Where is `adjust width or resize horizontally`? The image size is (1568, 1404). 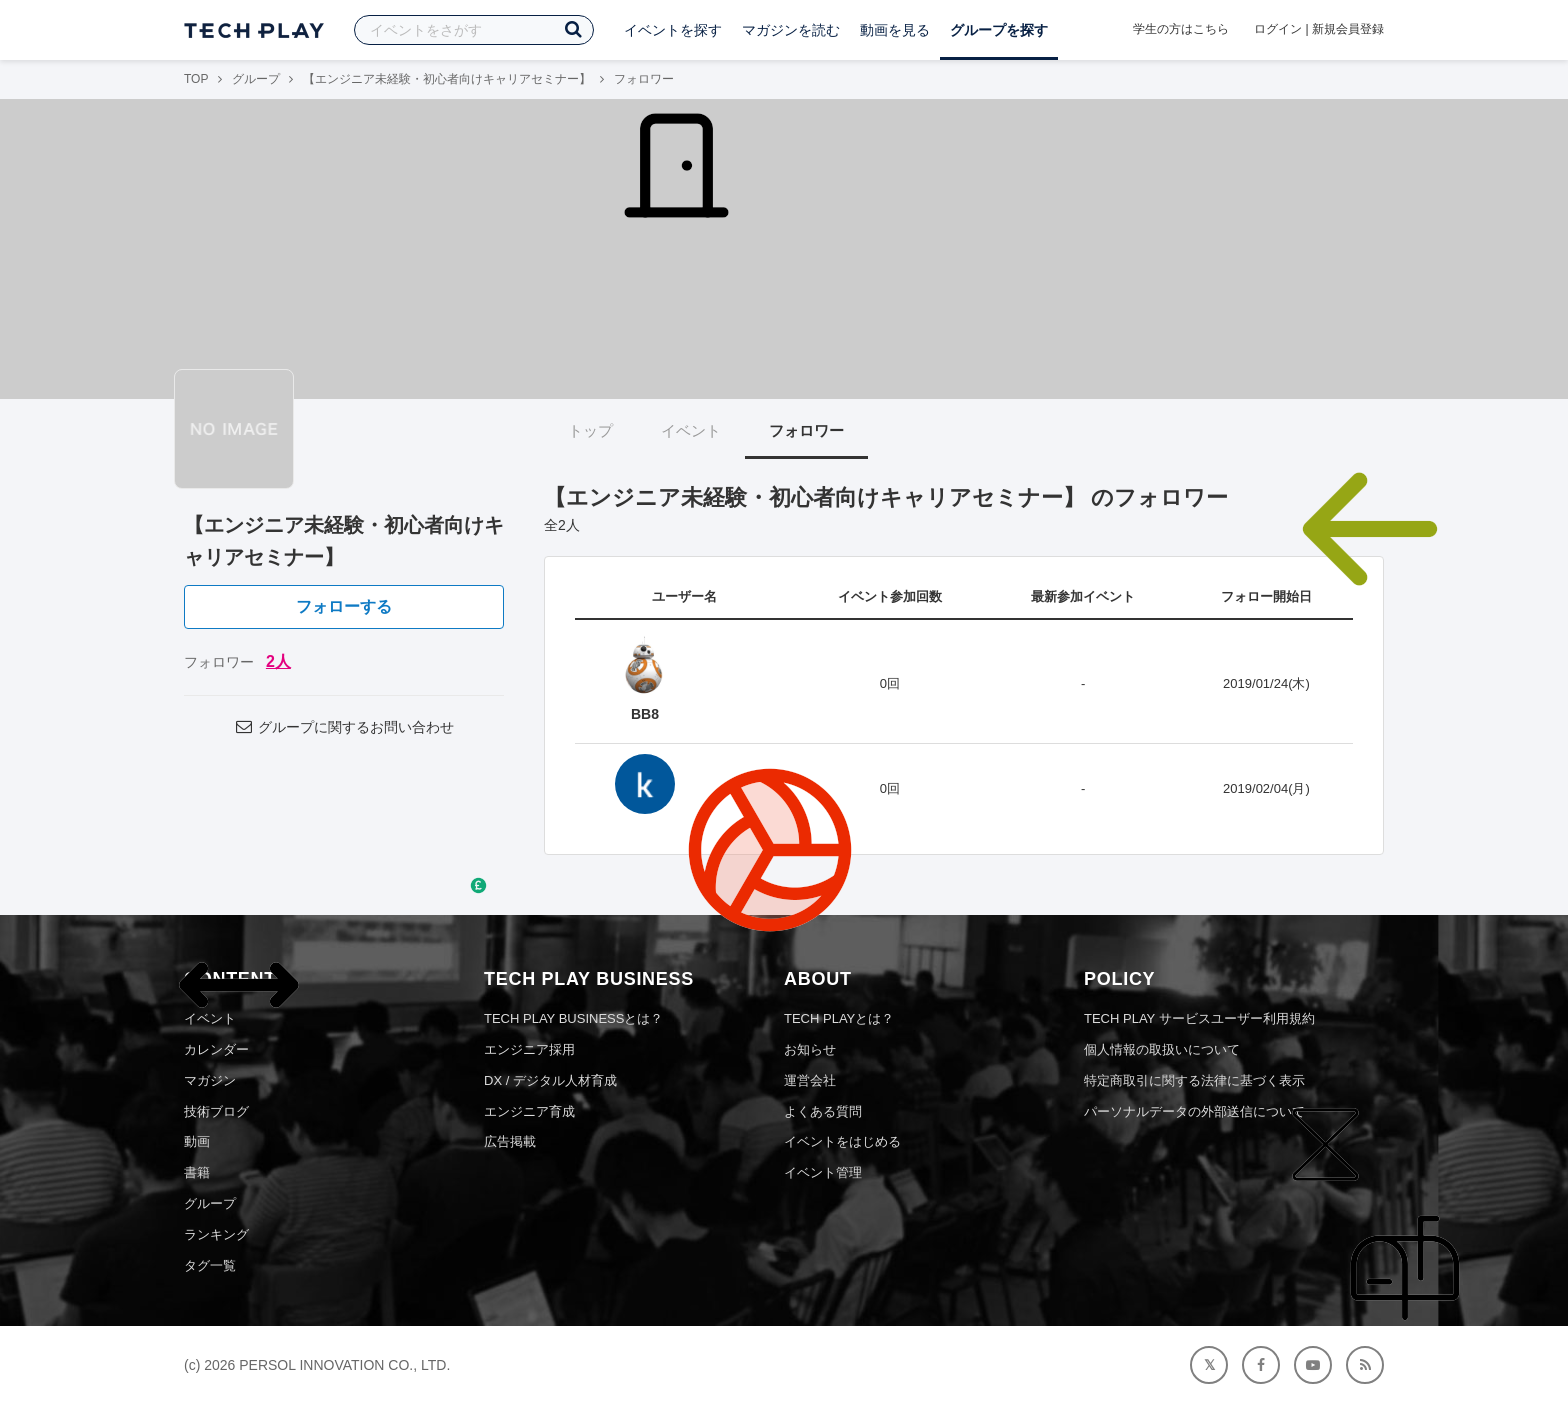 adjust width or resize horizontally is located at coordinates (239, 985).